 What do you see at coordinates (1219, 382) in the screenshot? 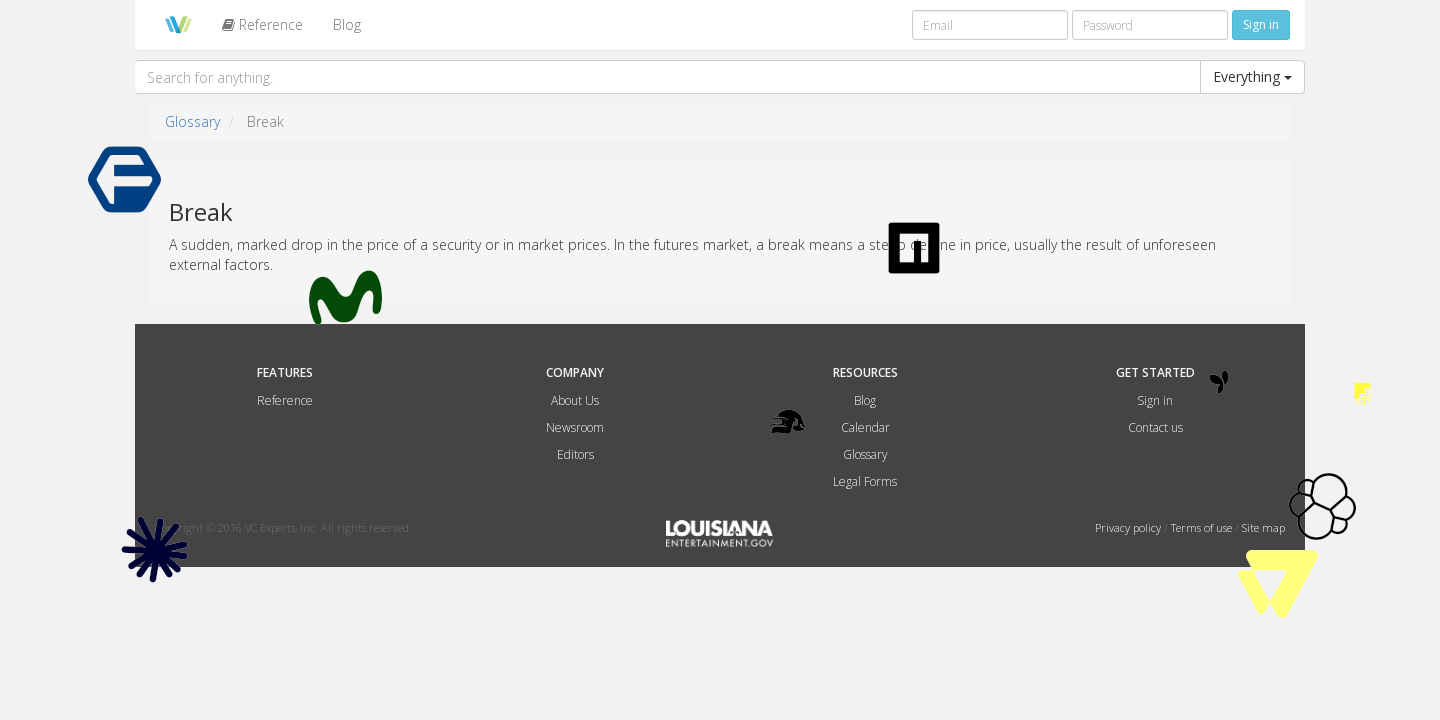
I see `yii php framework logo` at bounding box center [1219, 382].